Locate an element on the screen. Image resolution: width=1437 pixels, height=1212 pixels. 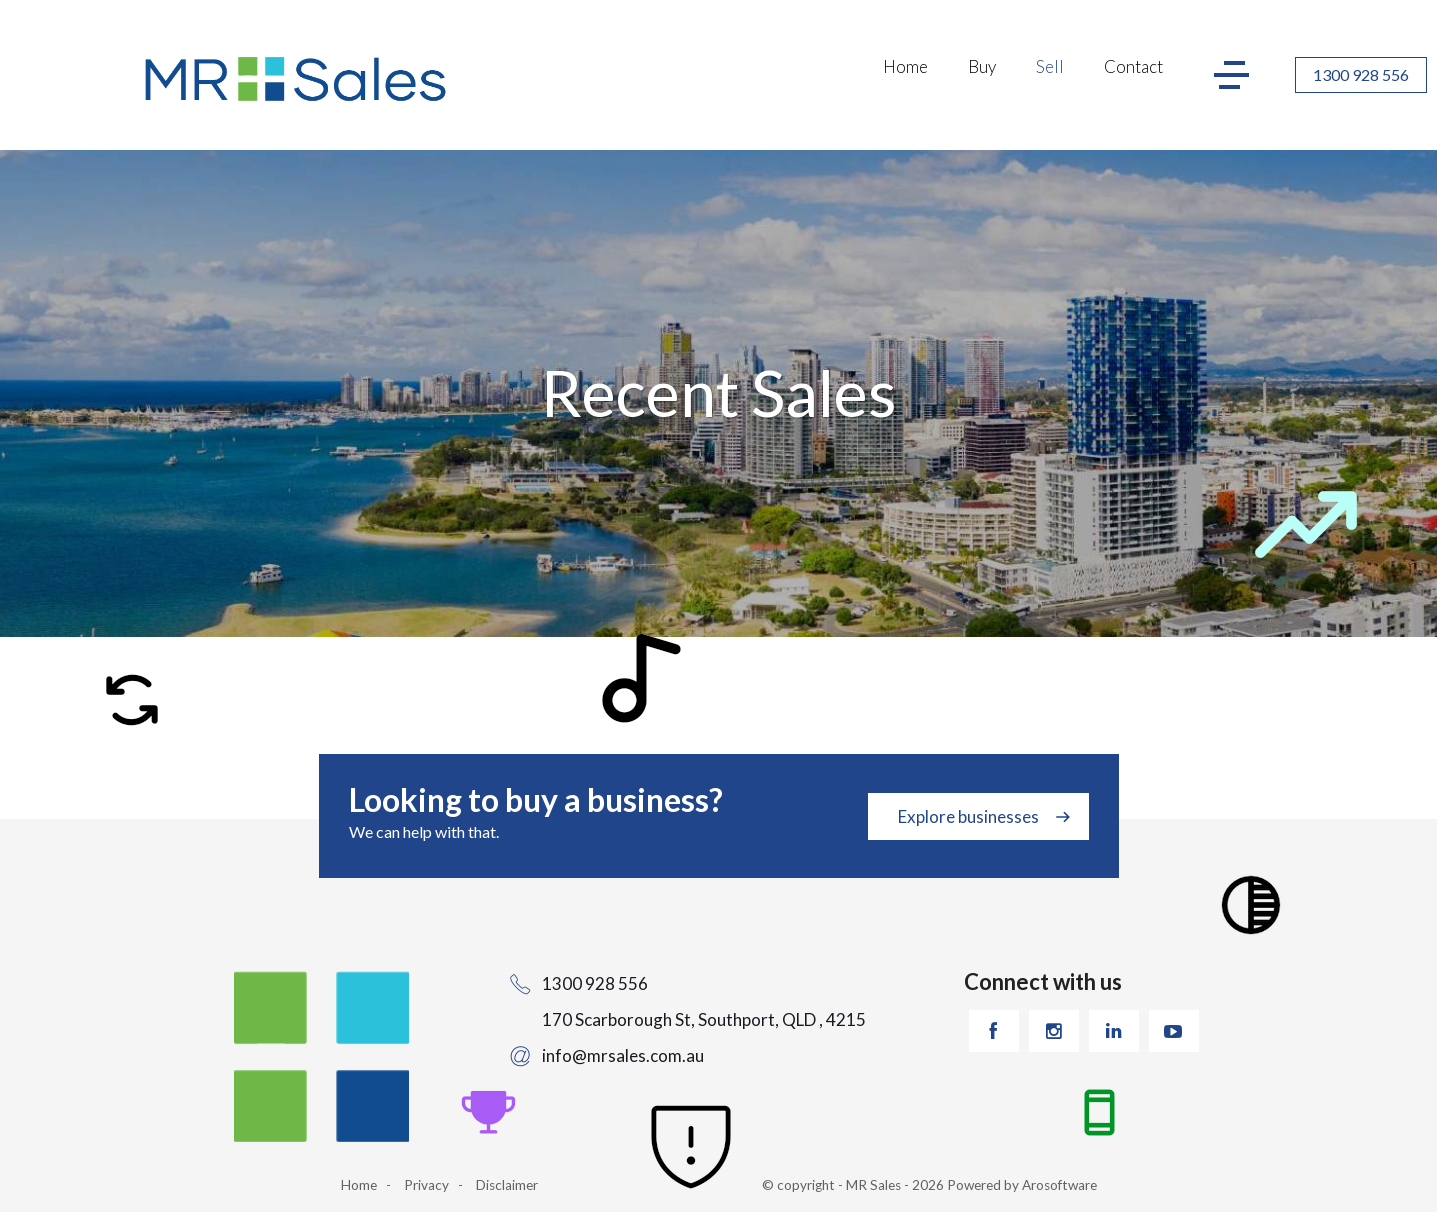
switch to mobile view is located at coordinates (1099, 1112).